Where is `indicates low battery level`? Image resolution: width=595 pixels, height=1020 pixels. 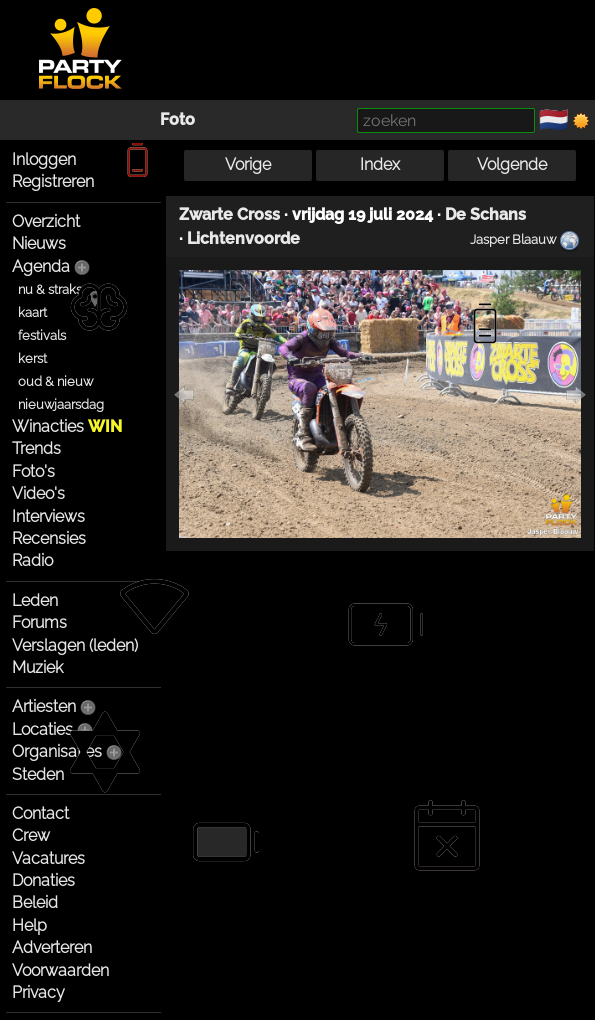
indicates low battery level is located at coordinates (137, 160).